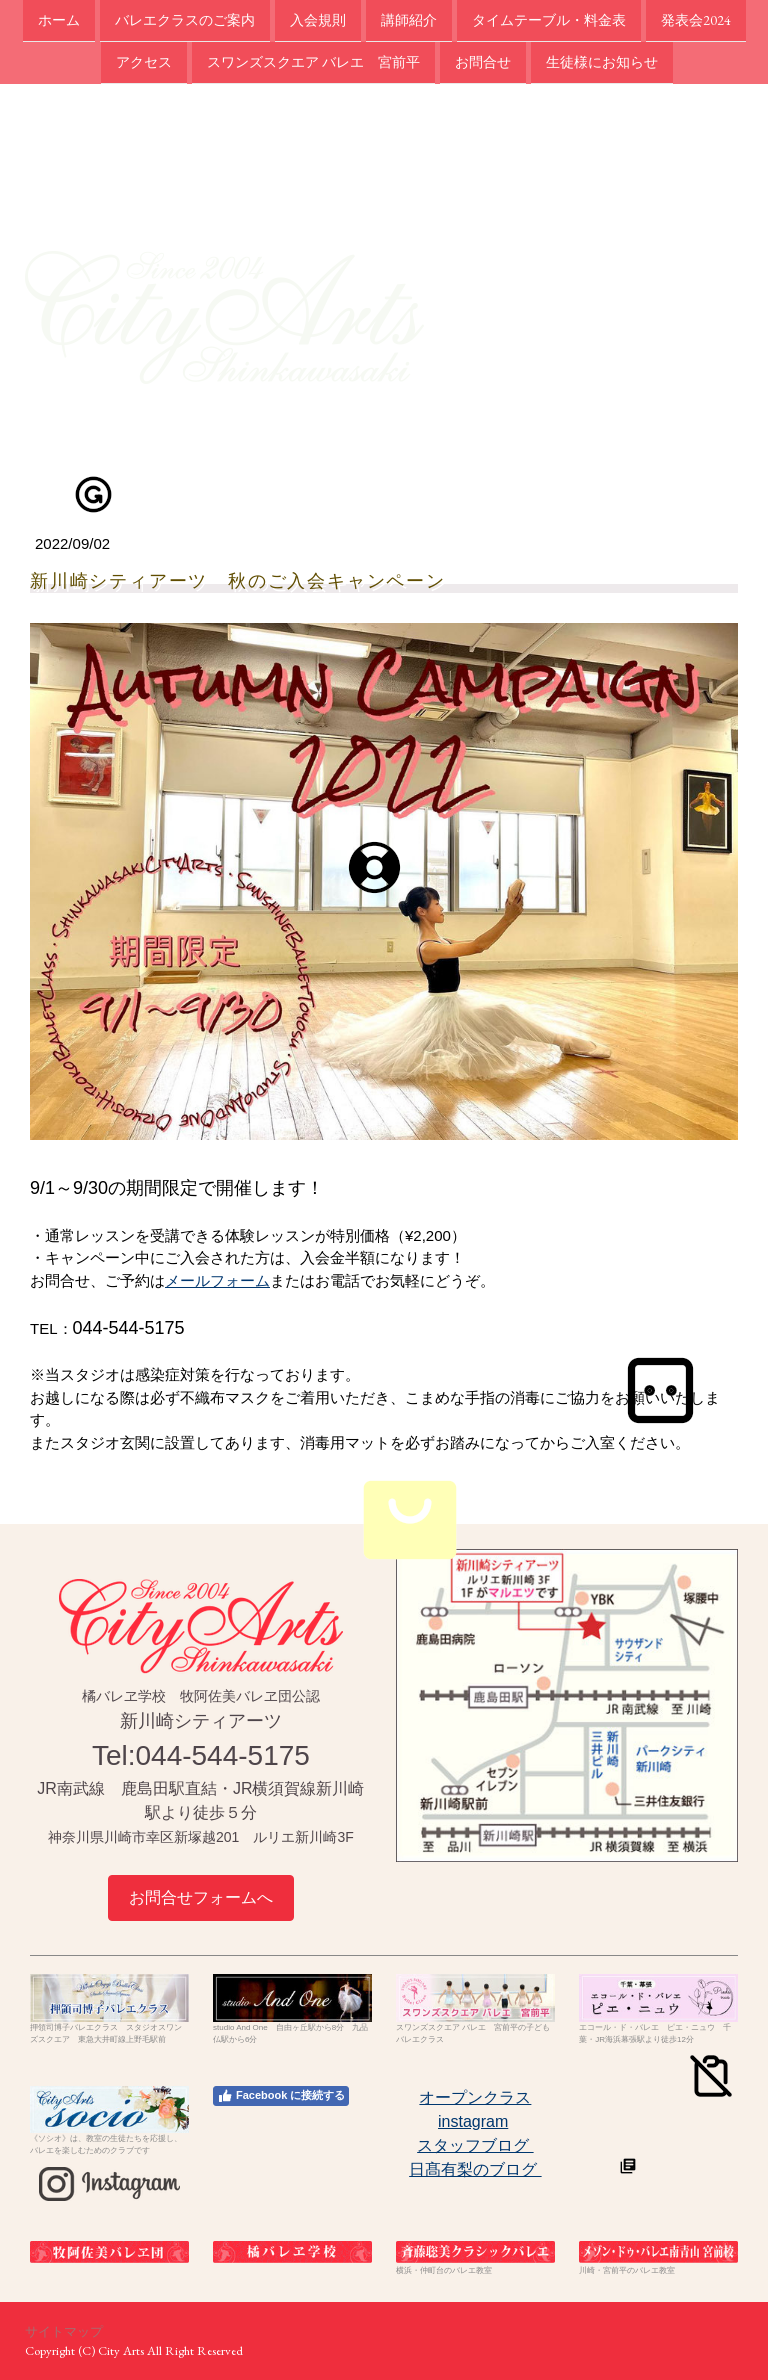  Describe the element at coordinates (410, 1520) in the screenshot. I see `view your shopping bag` at that location.